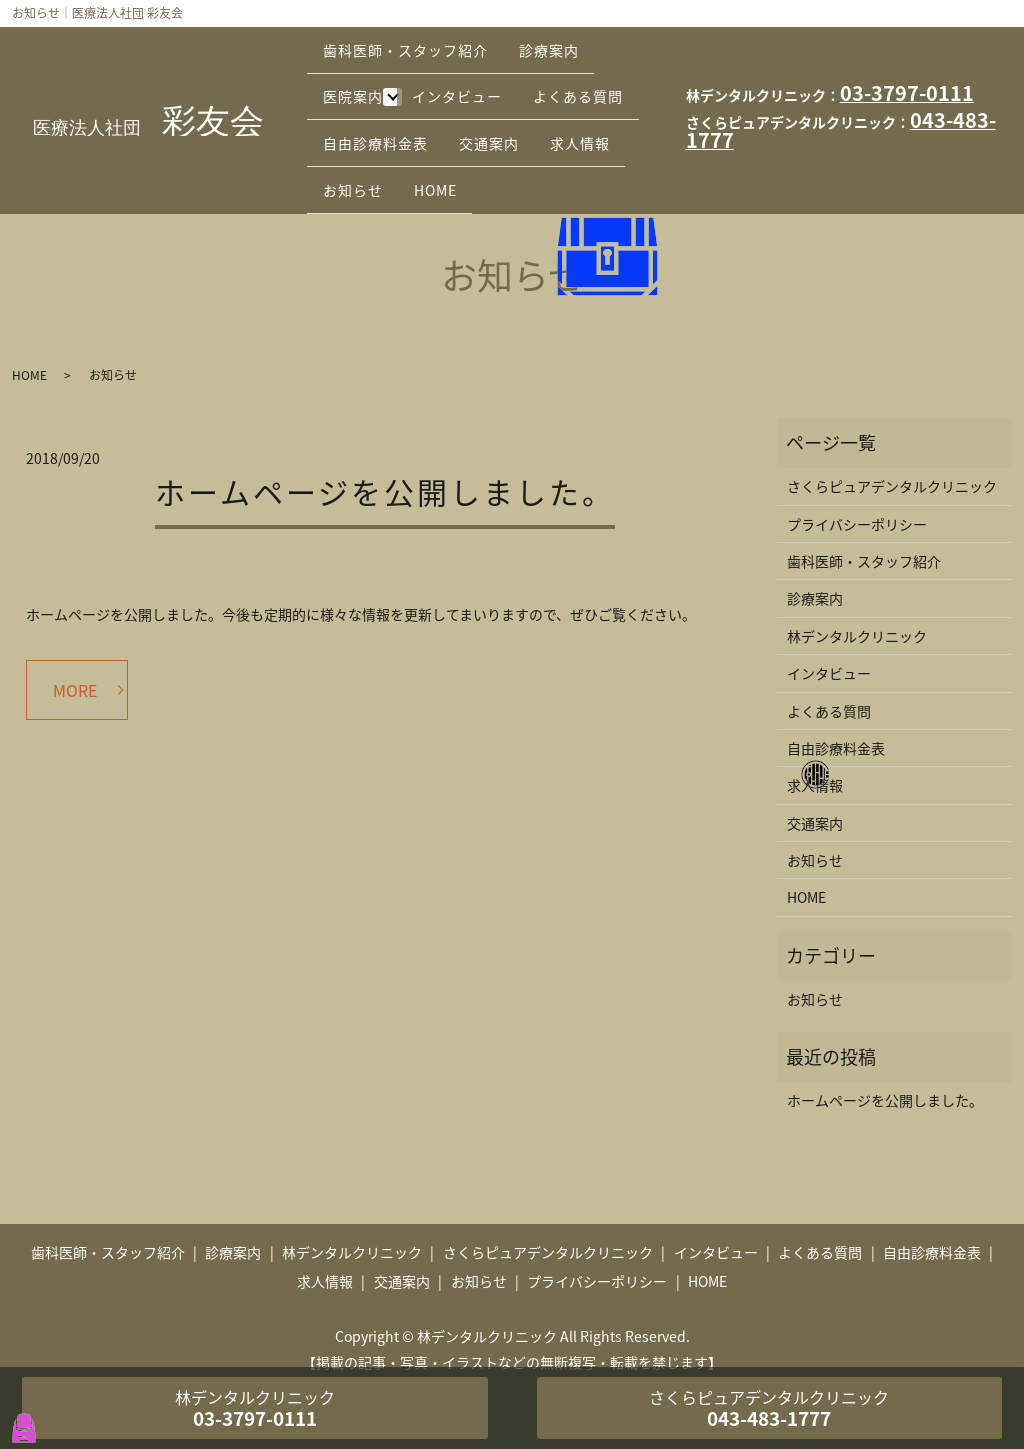  What do you see at coordinates (24, 1428) in the screenshot?
I see `select nail art or manicure options` at bounding box center [24, 1428].